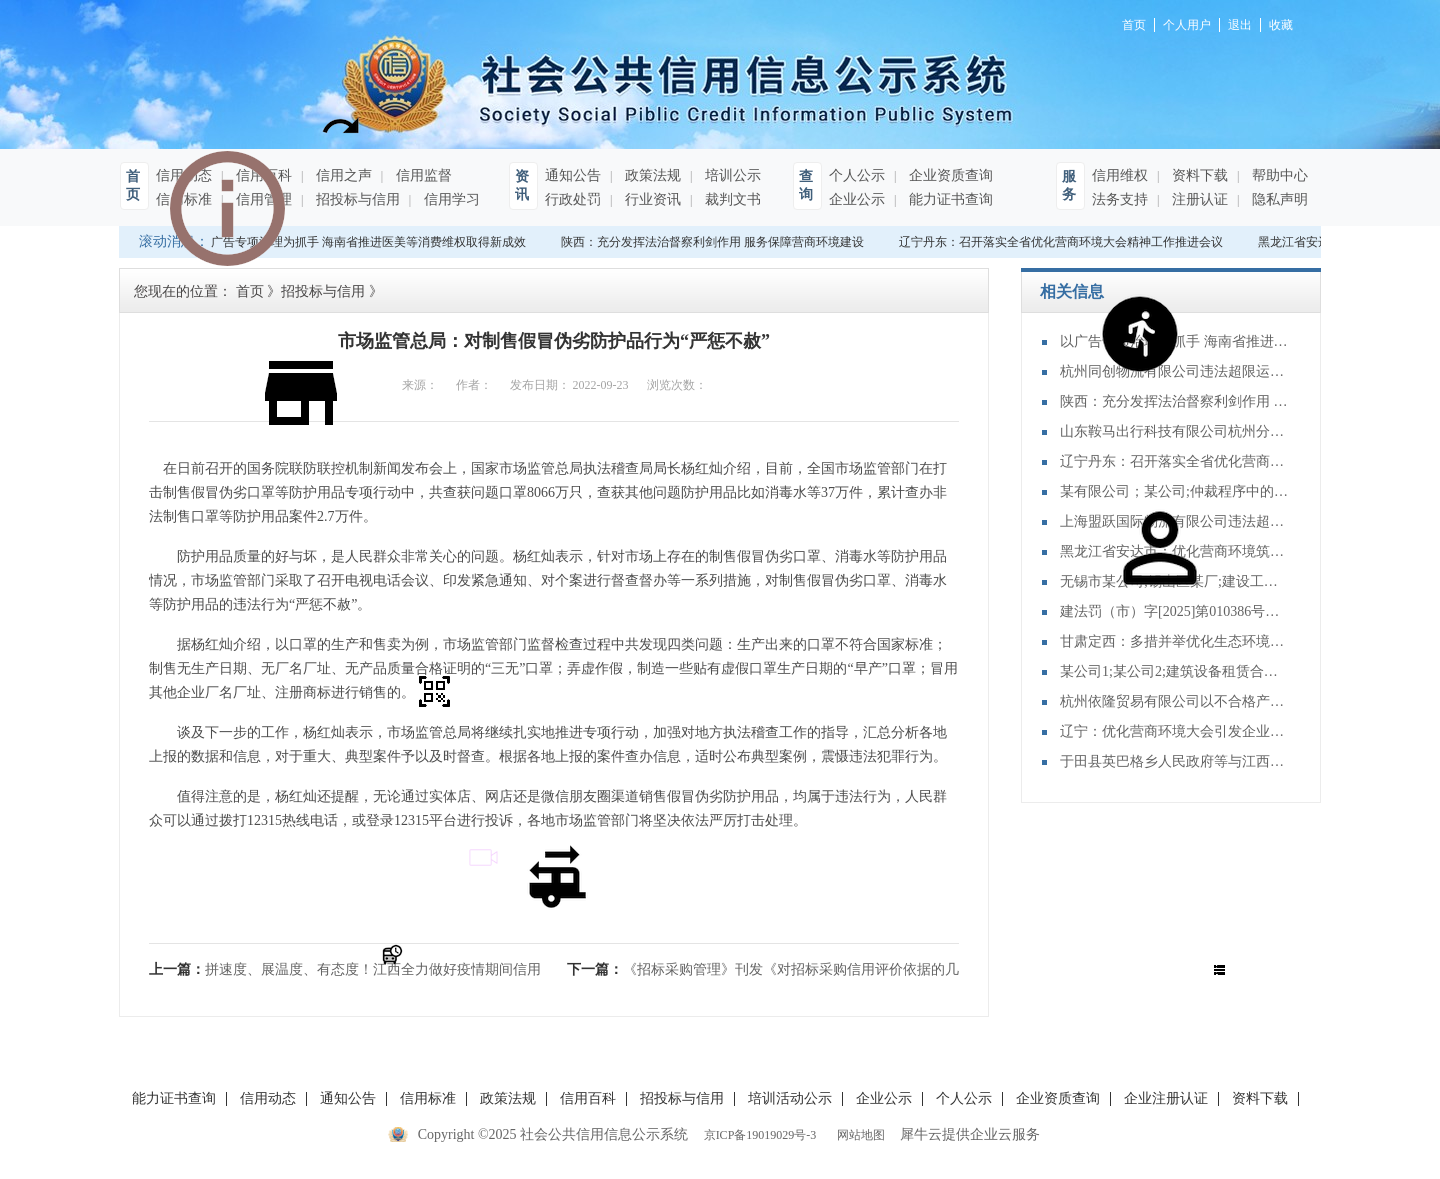 The width and height of the screenshot is (1440, 1179). Describe the element at coordinates (482, 857) in the screenshot. I see `start a video call` at that location.